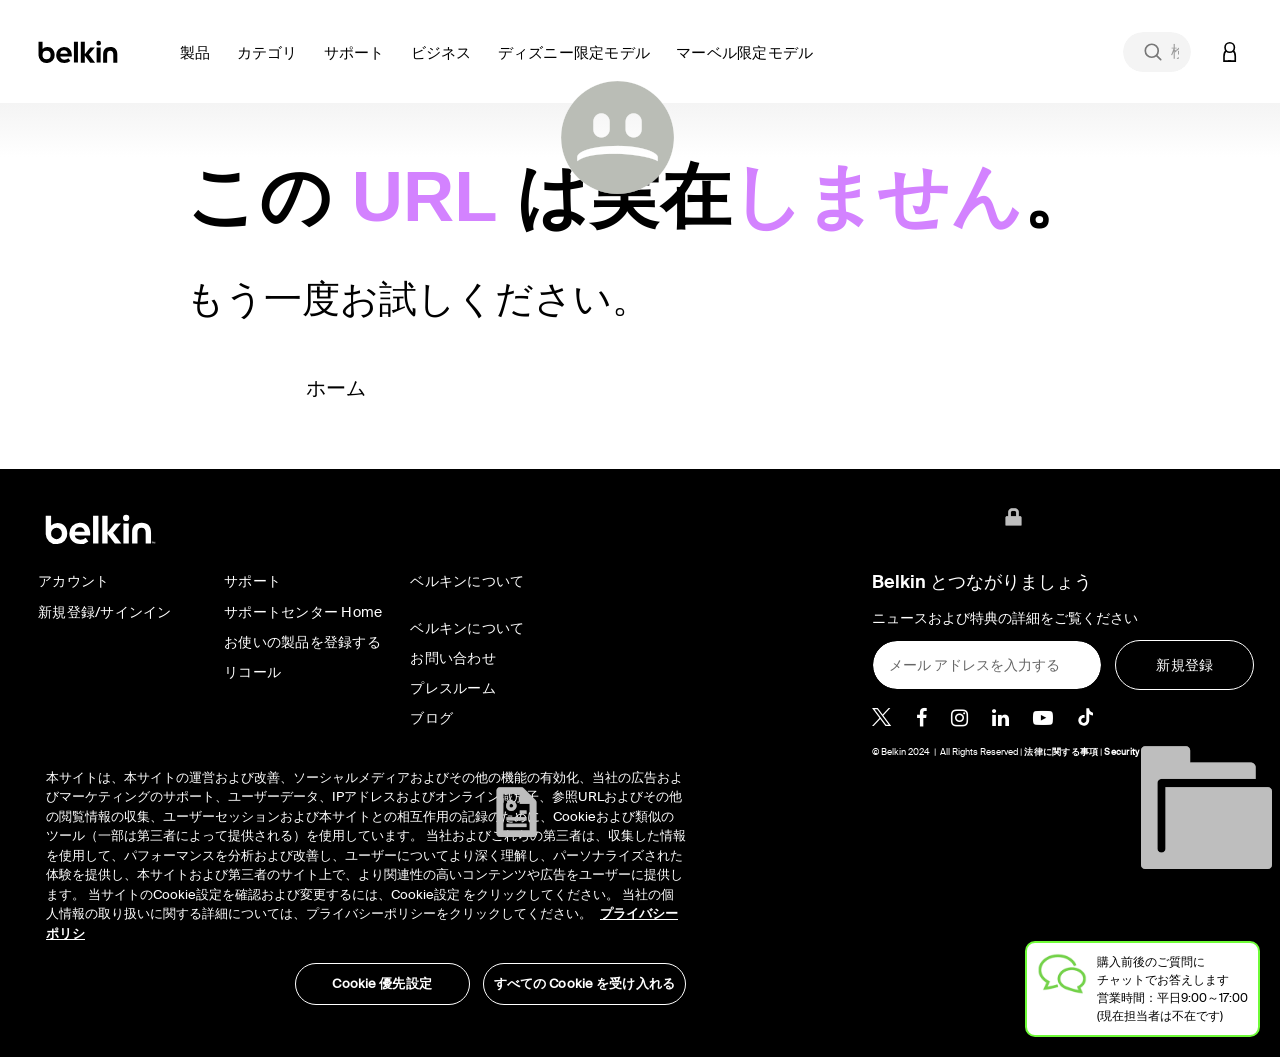  Describe the element at coordinates (1206, 803) in the screenshot. I see `access desktop folder` at that location.